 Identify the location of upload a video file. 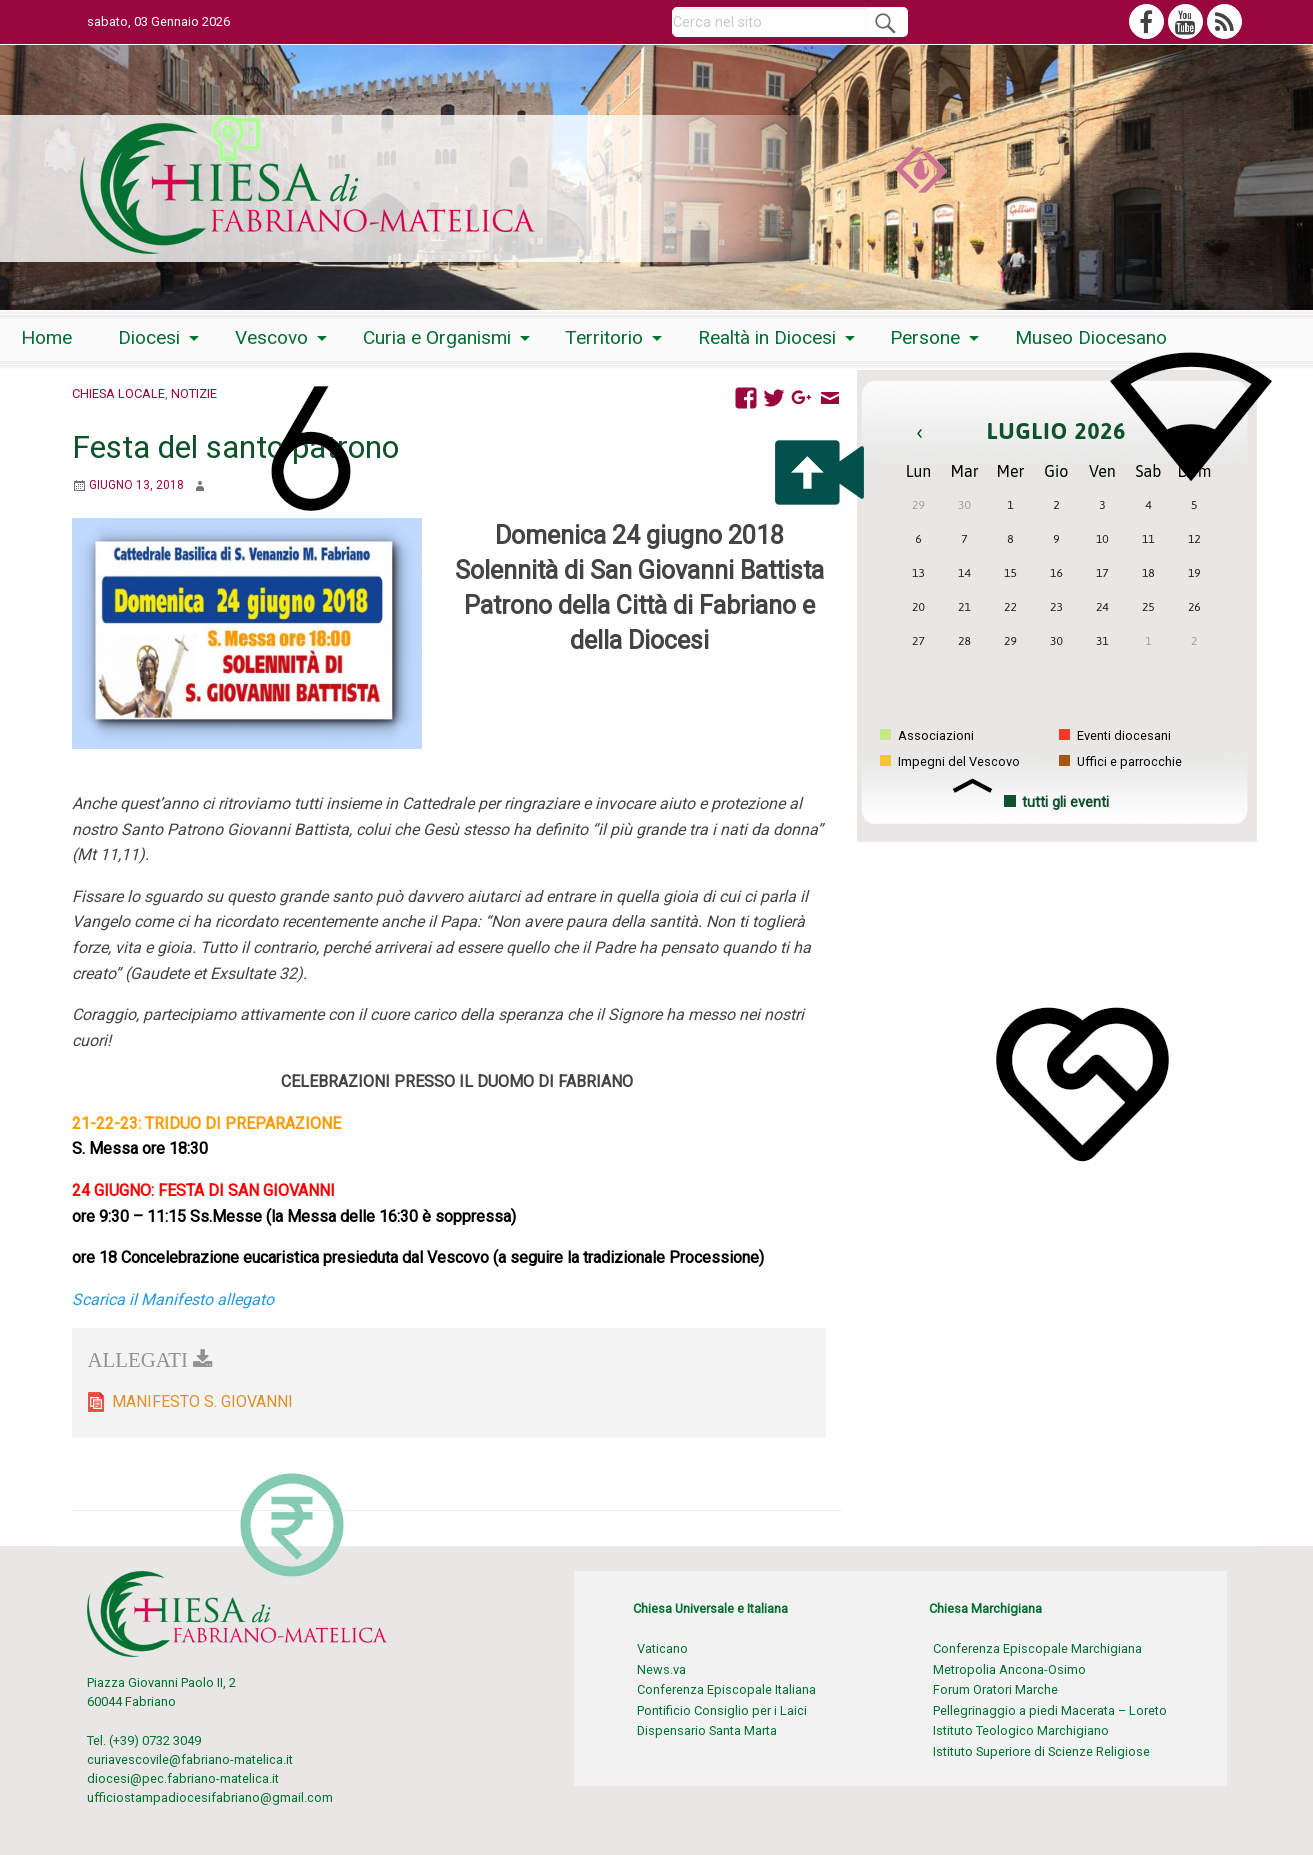
(819, 472).